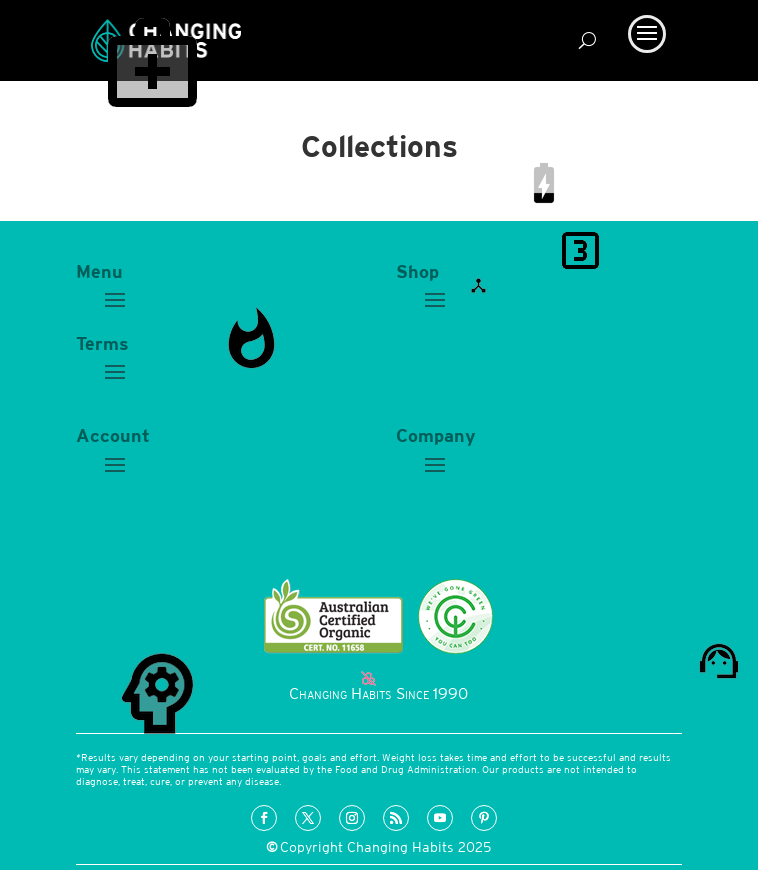 The image size is (758, 870). What do you see at coordinates (251, 339) in the screenshot?
I see `view trending or popular content` at bounding box center [251, 339].